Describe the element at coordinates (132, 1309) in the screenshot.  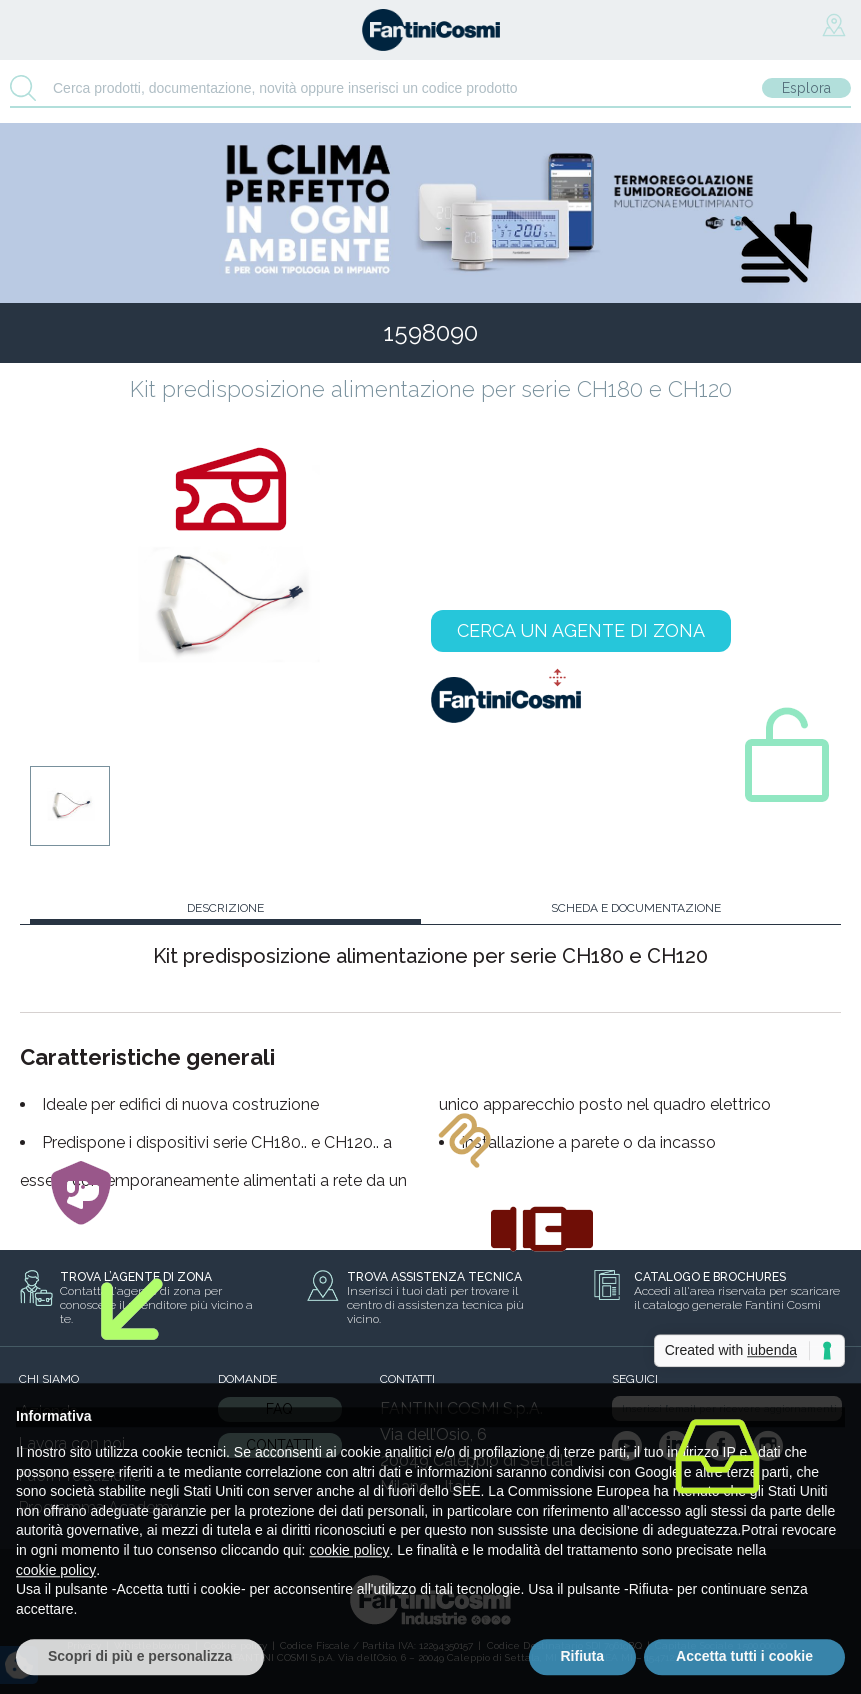
I see `navigate to previous or lower-left content` at that location.